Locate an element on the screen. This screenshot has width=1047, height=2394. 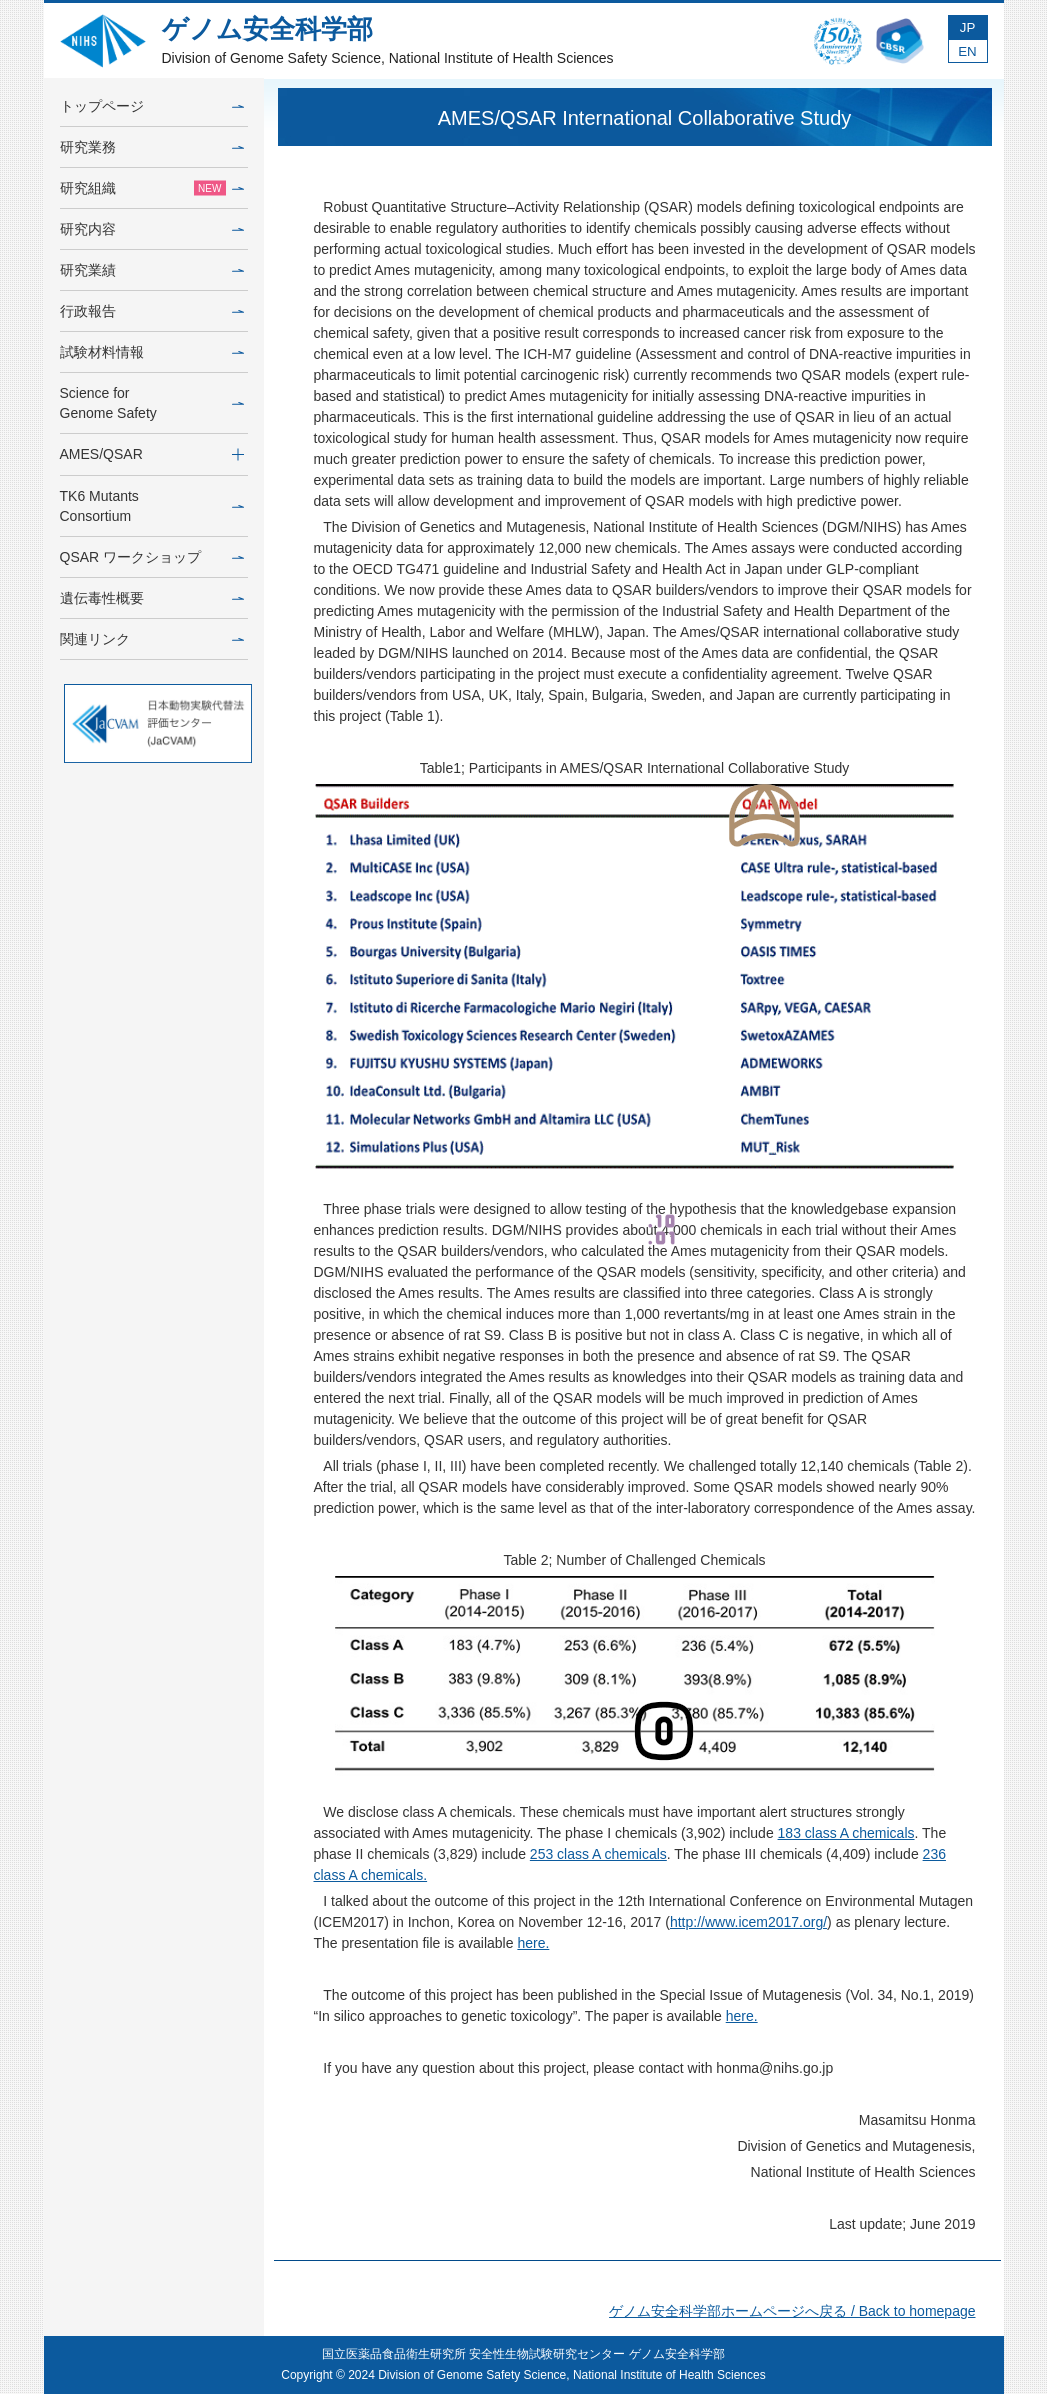
browse hats or headwear category is located at coordinates (764, 819).